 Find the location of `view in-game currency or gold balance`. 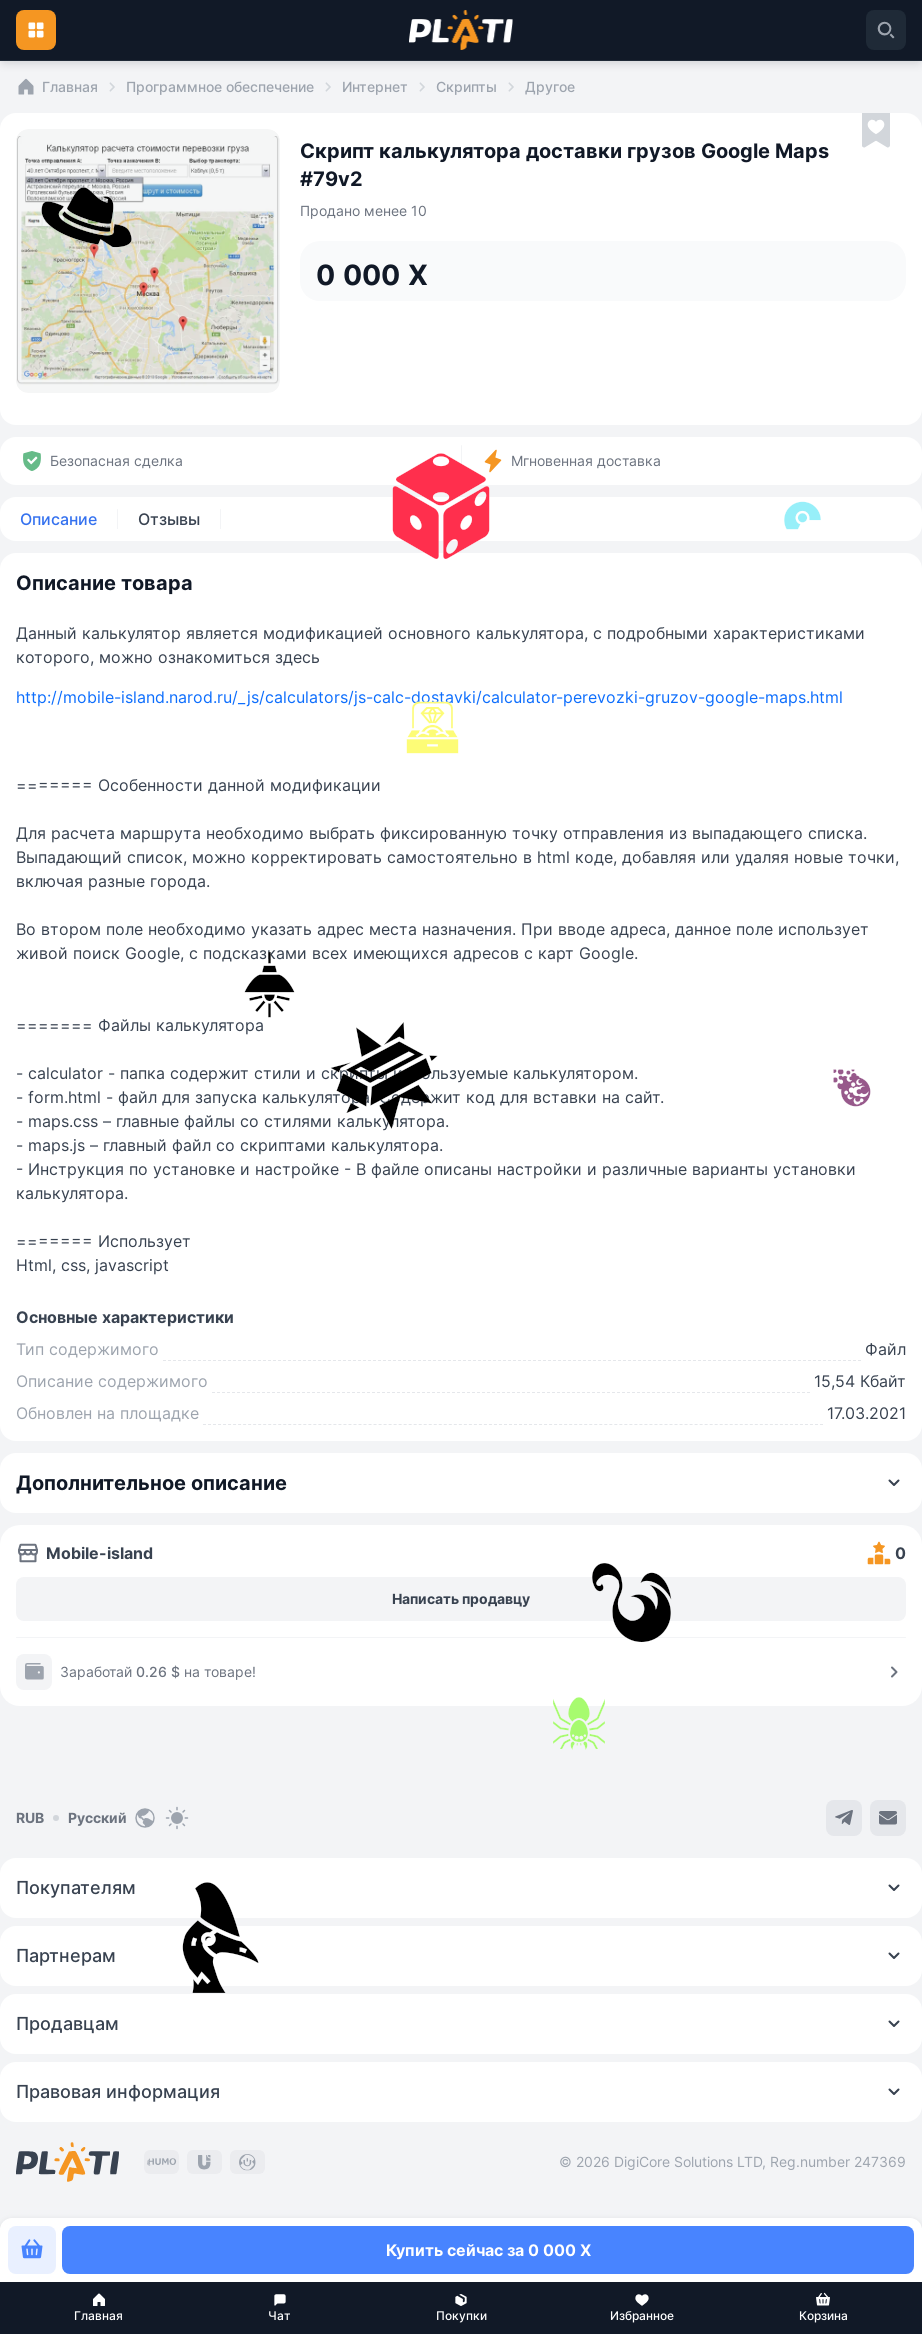

view in-game currency or gold balance is located at coordinates (384, 1074).